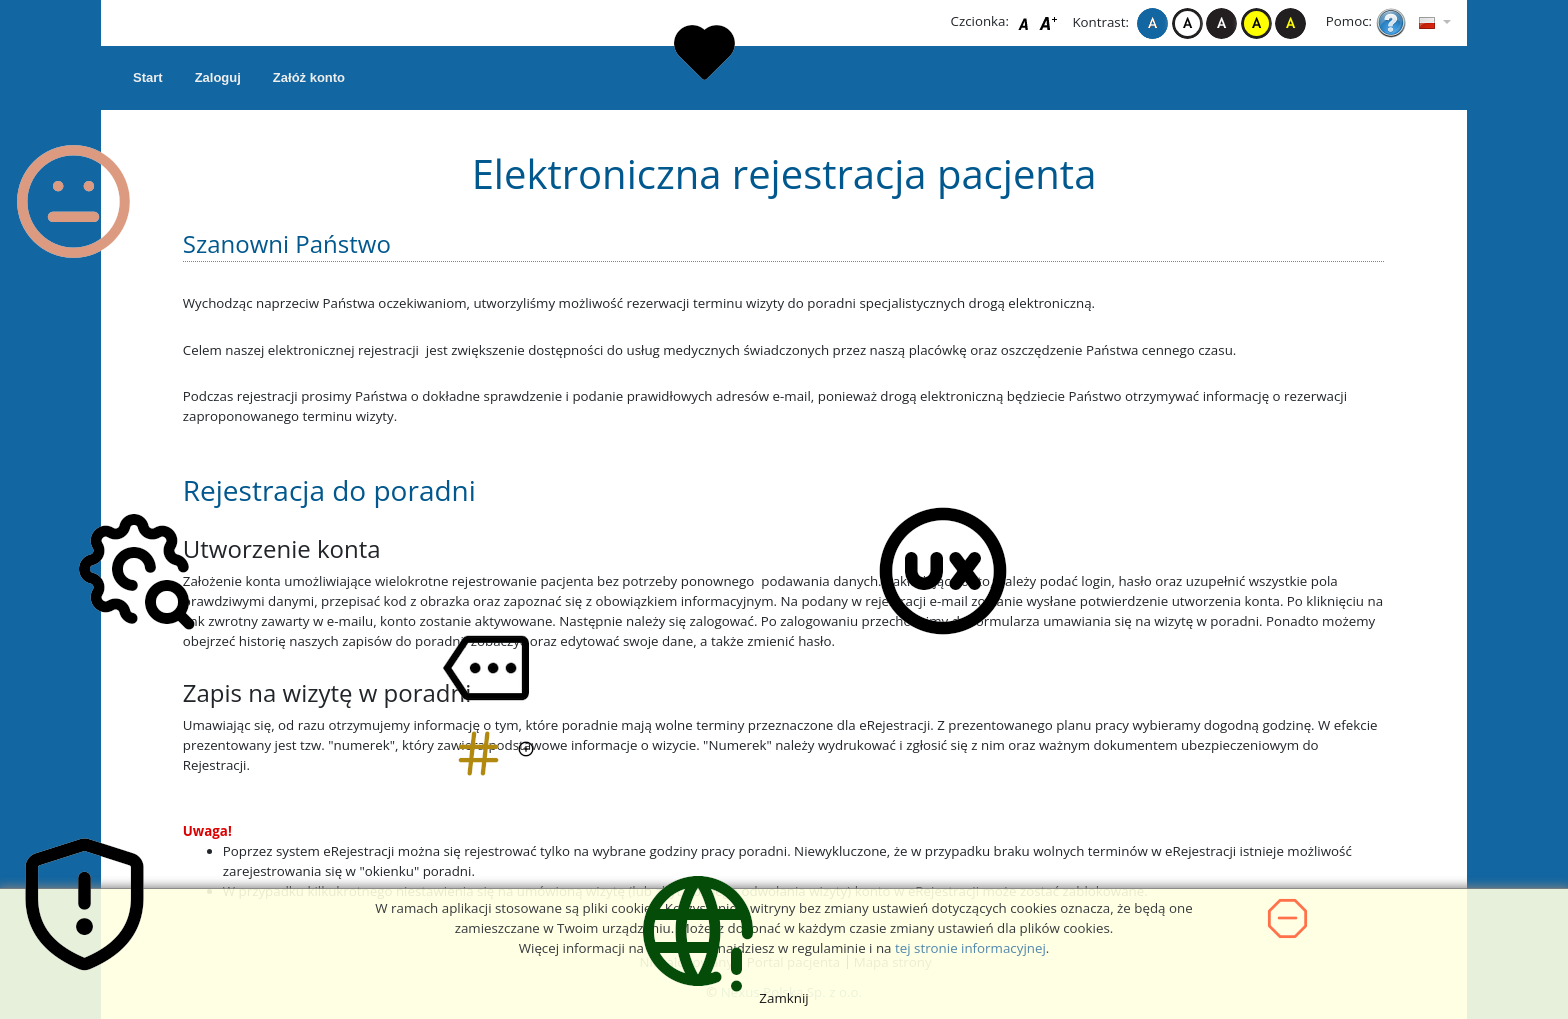 The width and height of the screenshot is (1568, 1019). I want to click on add to favorites, so click(704, 52).